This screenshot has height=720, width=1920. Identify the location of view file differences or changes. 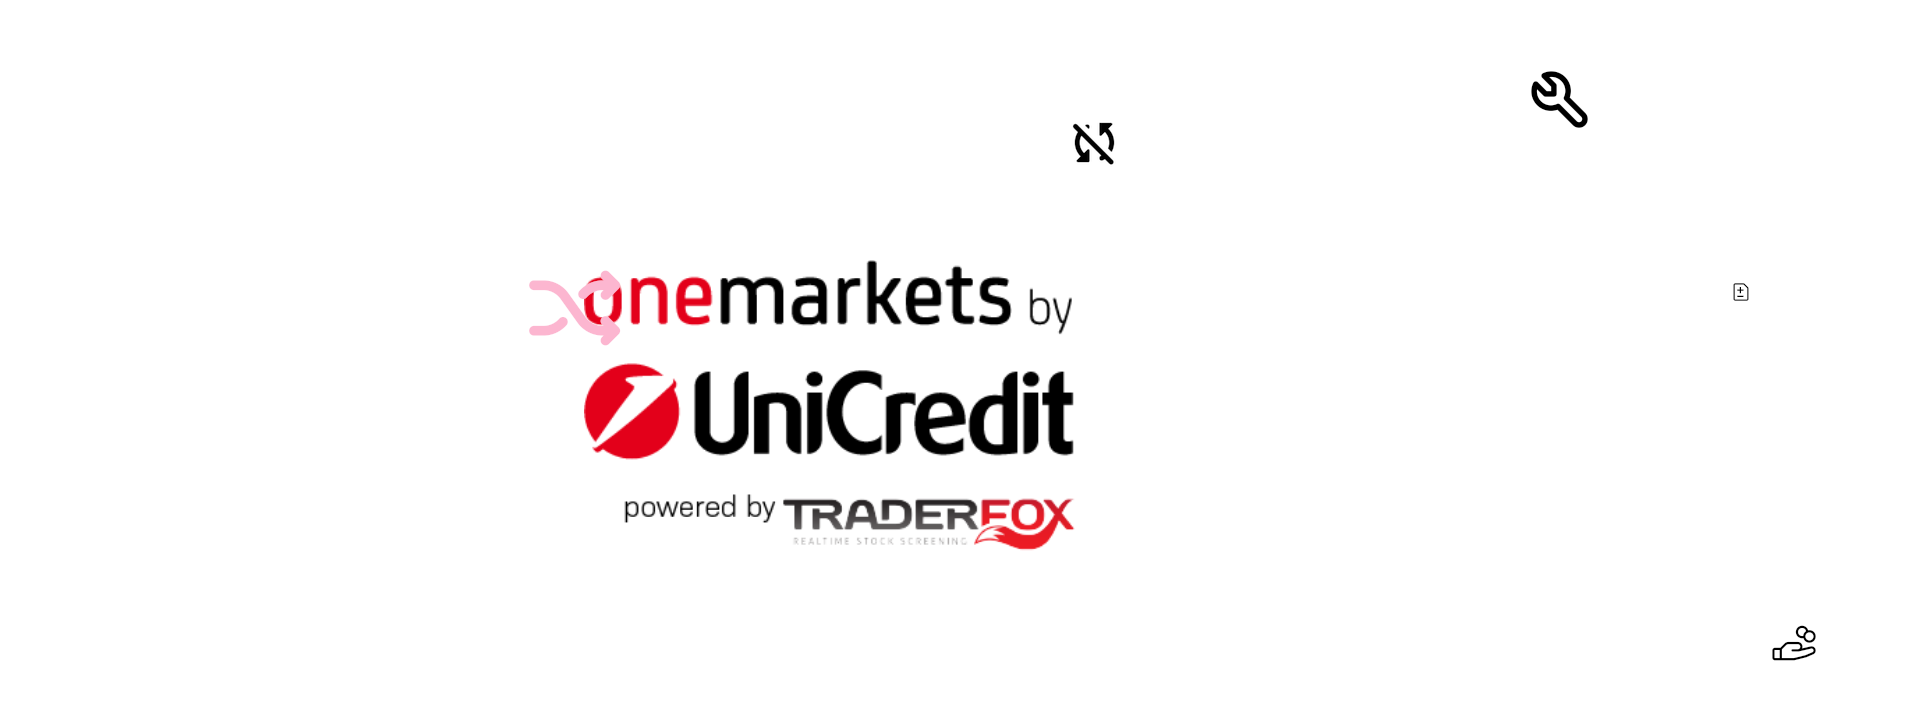
(1741, 292).